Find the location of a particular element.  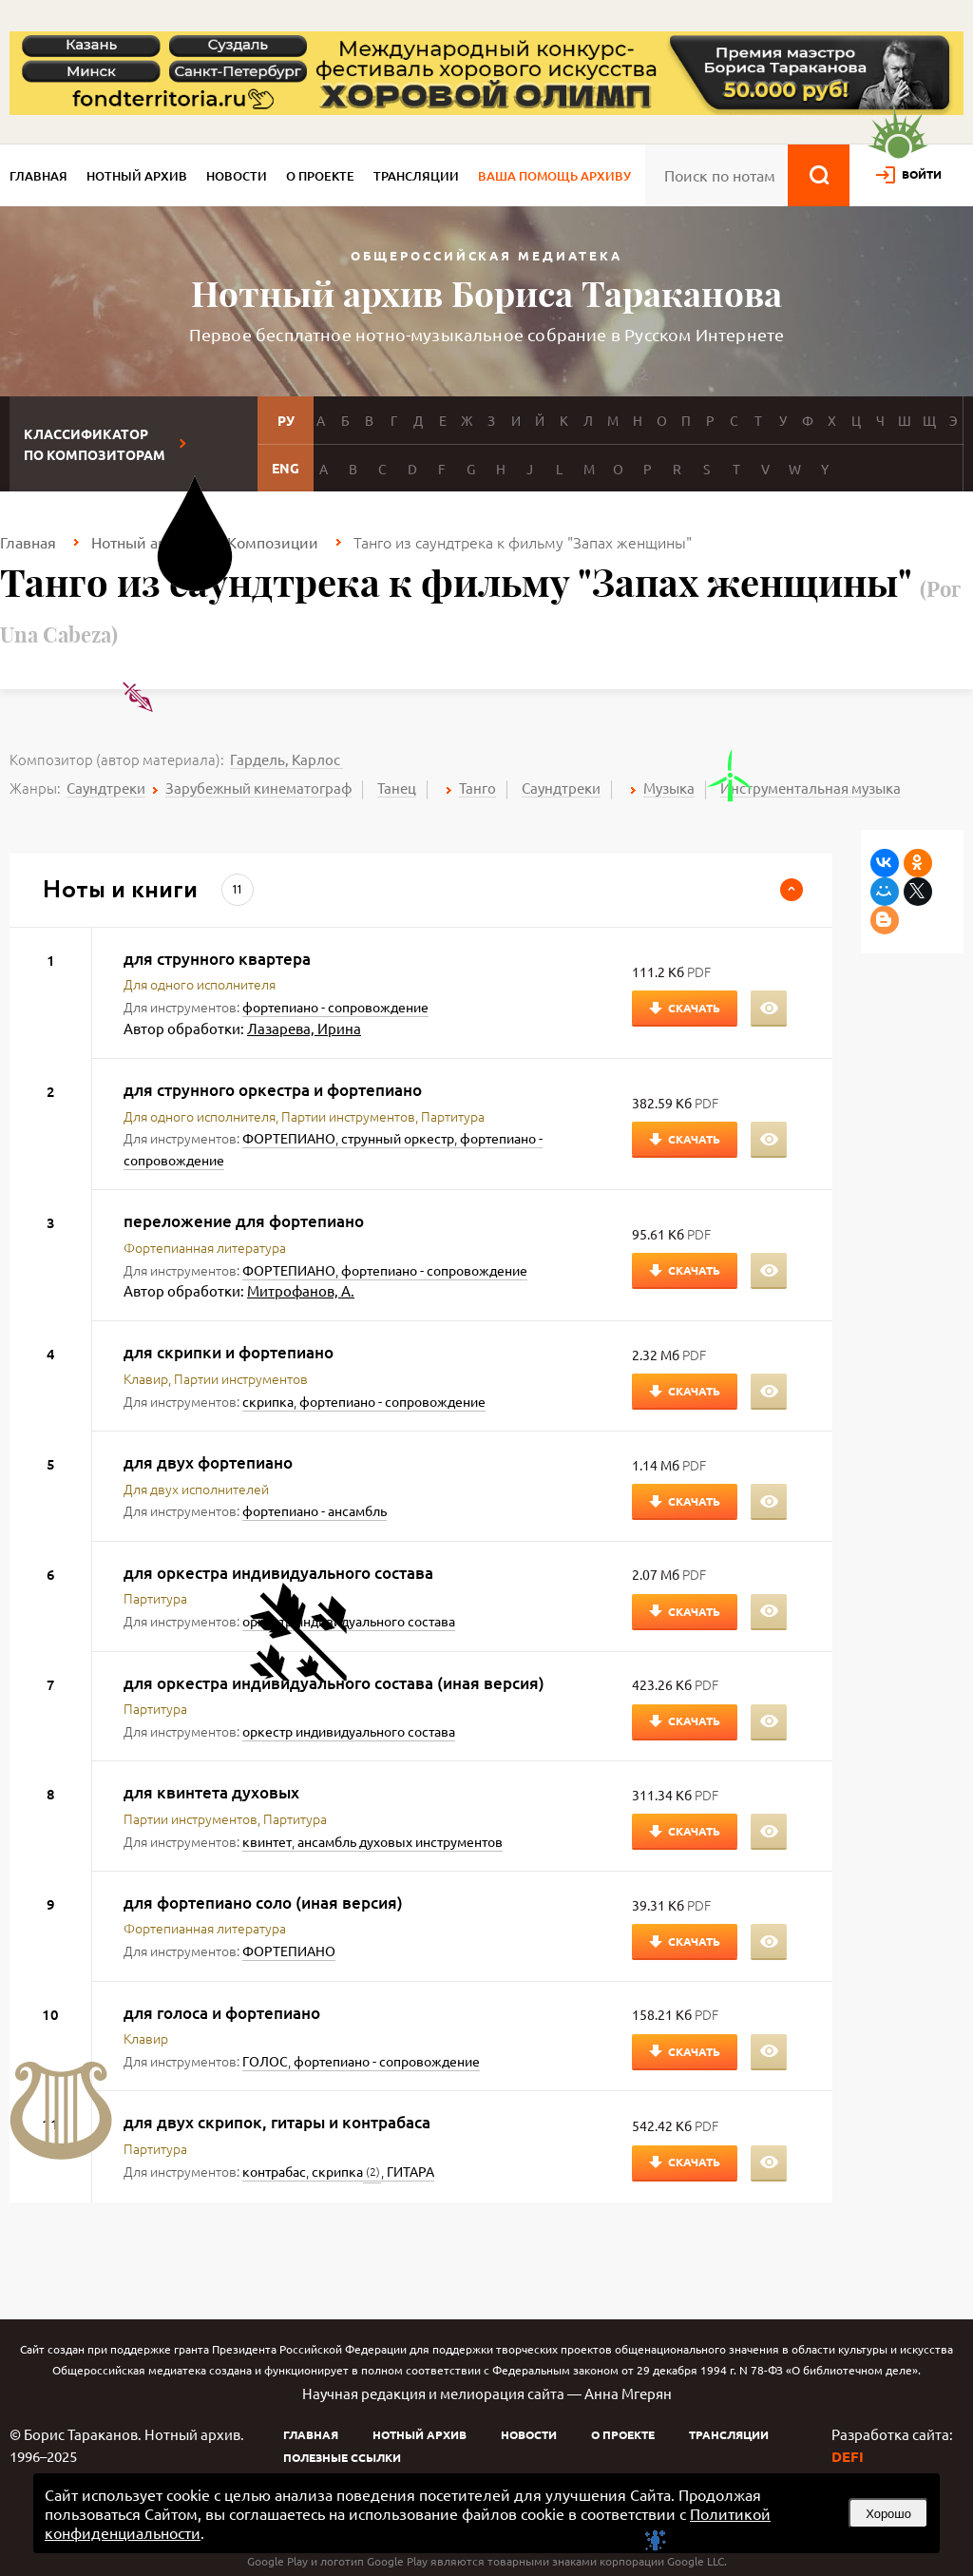

indicates water or hydration level is located at coordinates (195, 533).